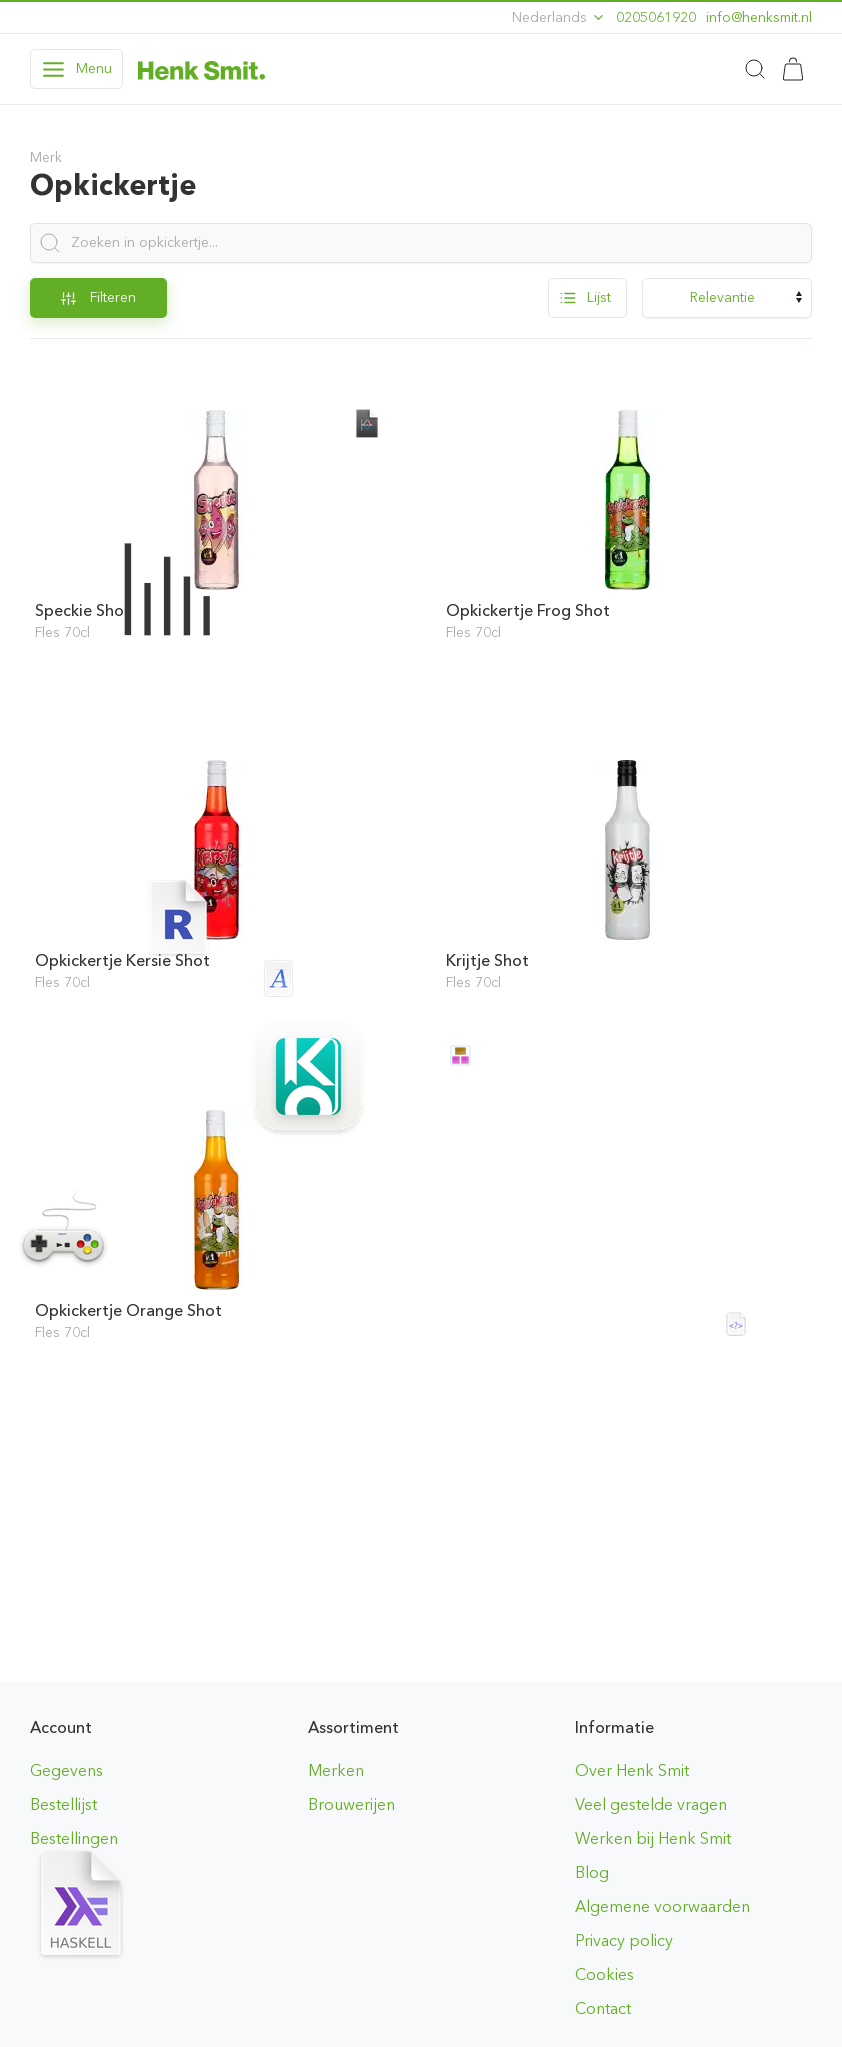 This screenshot has height=2047, width=842. What do you see at coordinates (170, 589) in the screenshot?
I see `adjust audio equalizer settings` at bounding box center [170, 589].